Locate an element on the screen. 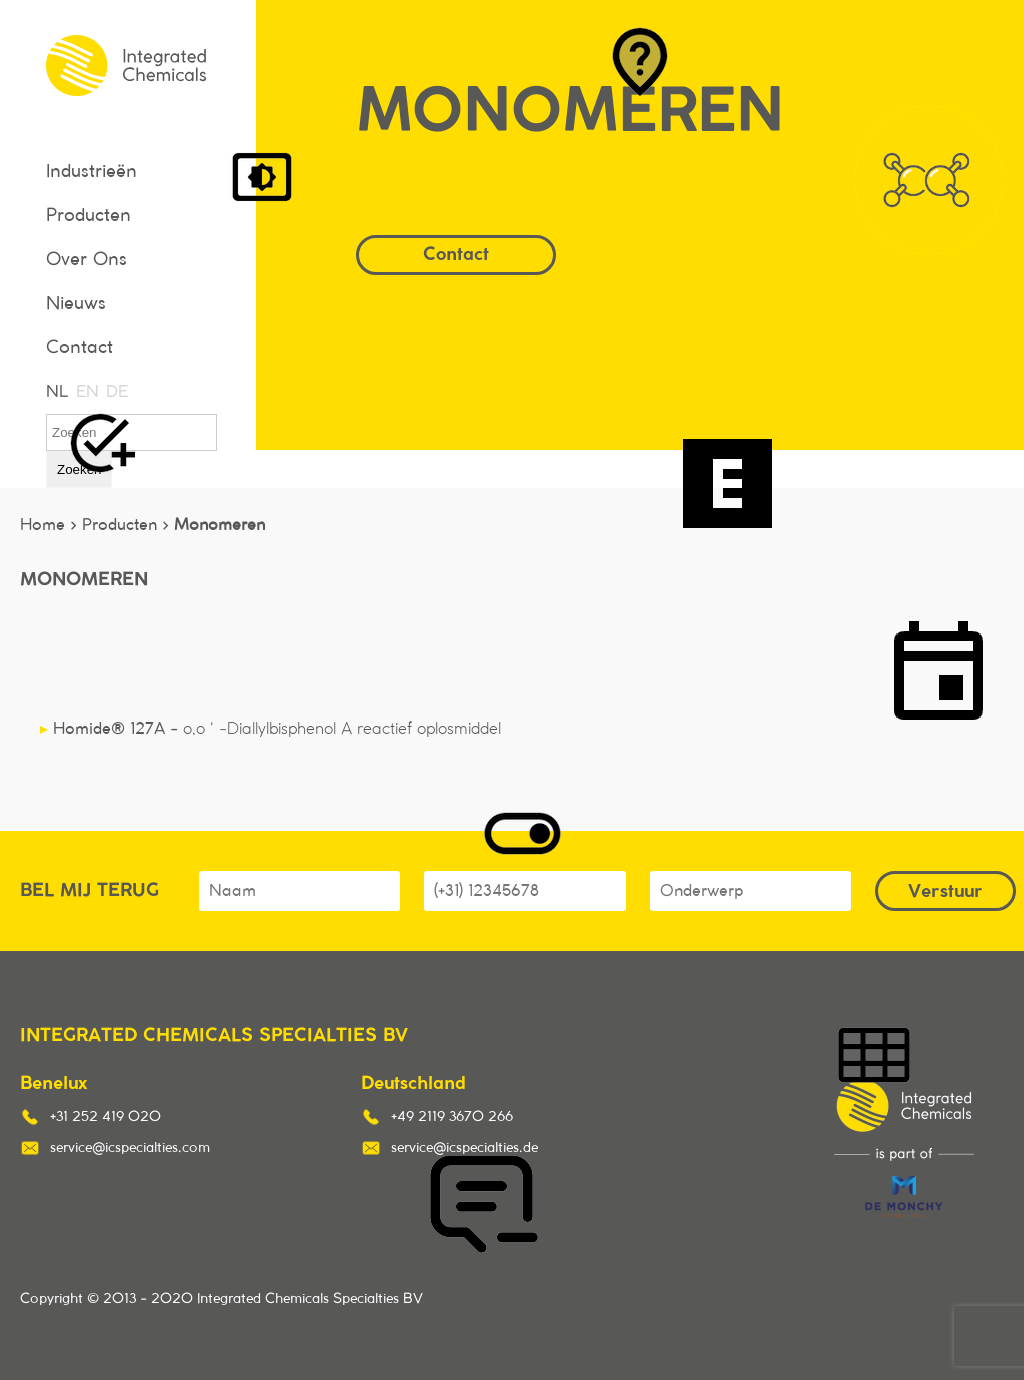 The height and width of the screenshot is (1380, 1024). indicates explicit content warning is located at coordinates (727, 483).